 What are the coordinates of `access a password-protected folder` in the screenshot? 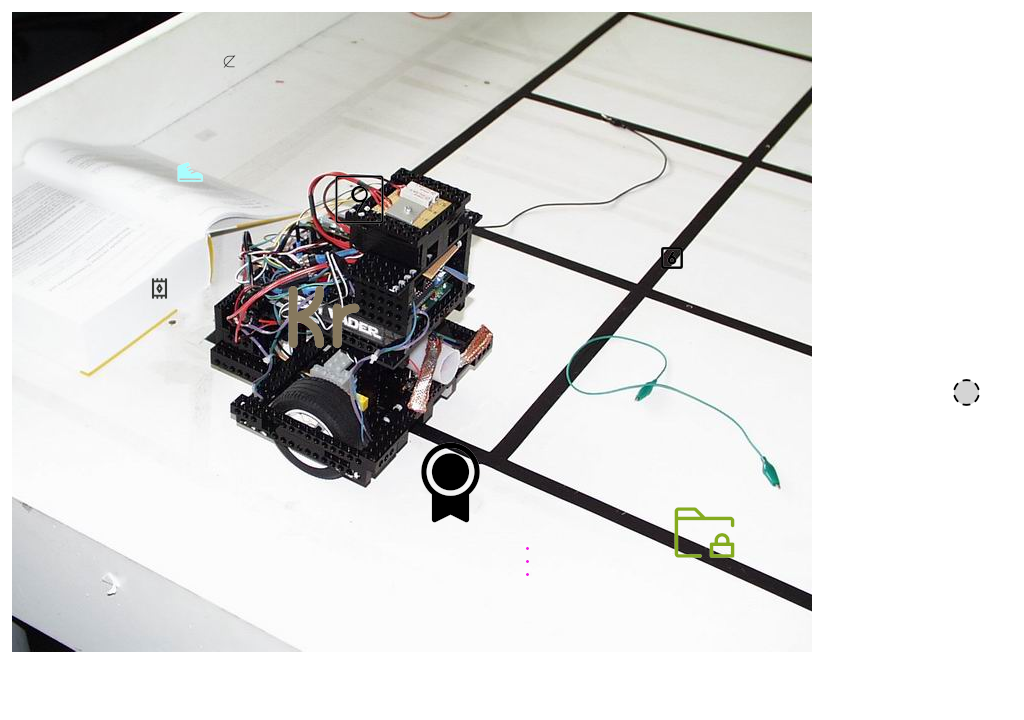 It's located at (704, 532).